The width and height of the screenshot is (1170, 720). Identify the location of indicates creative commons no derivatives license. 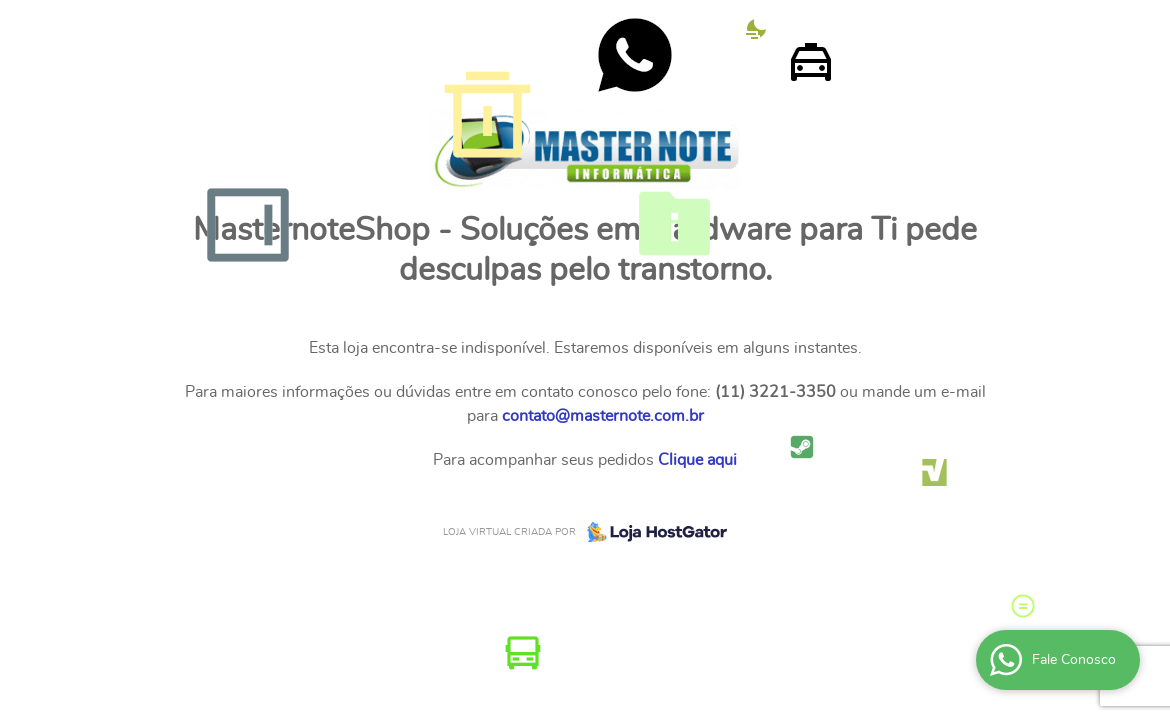
(1023, 606).